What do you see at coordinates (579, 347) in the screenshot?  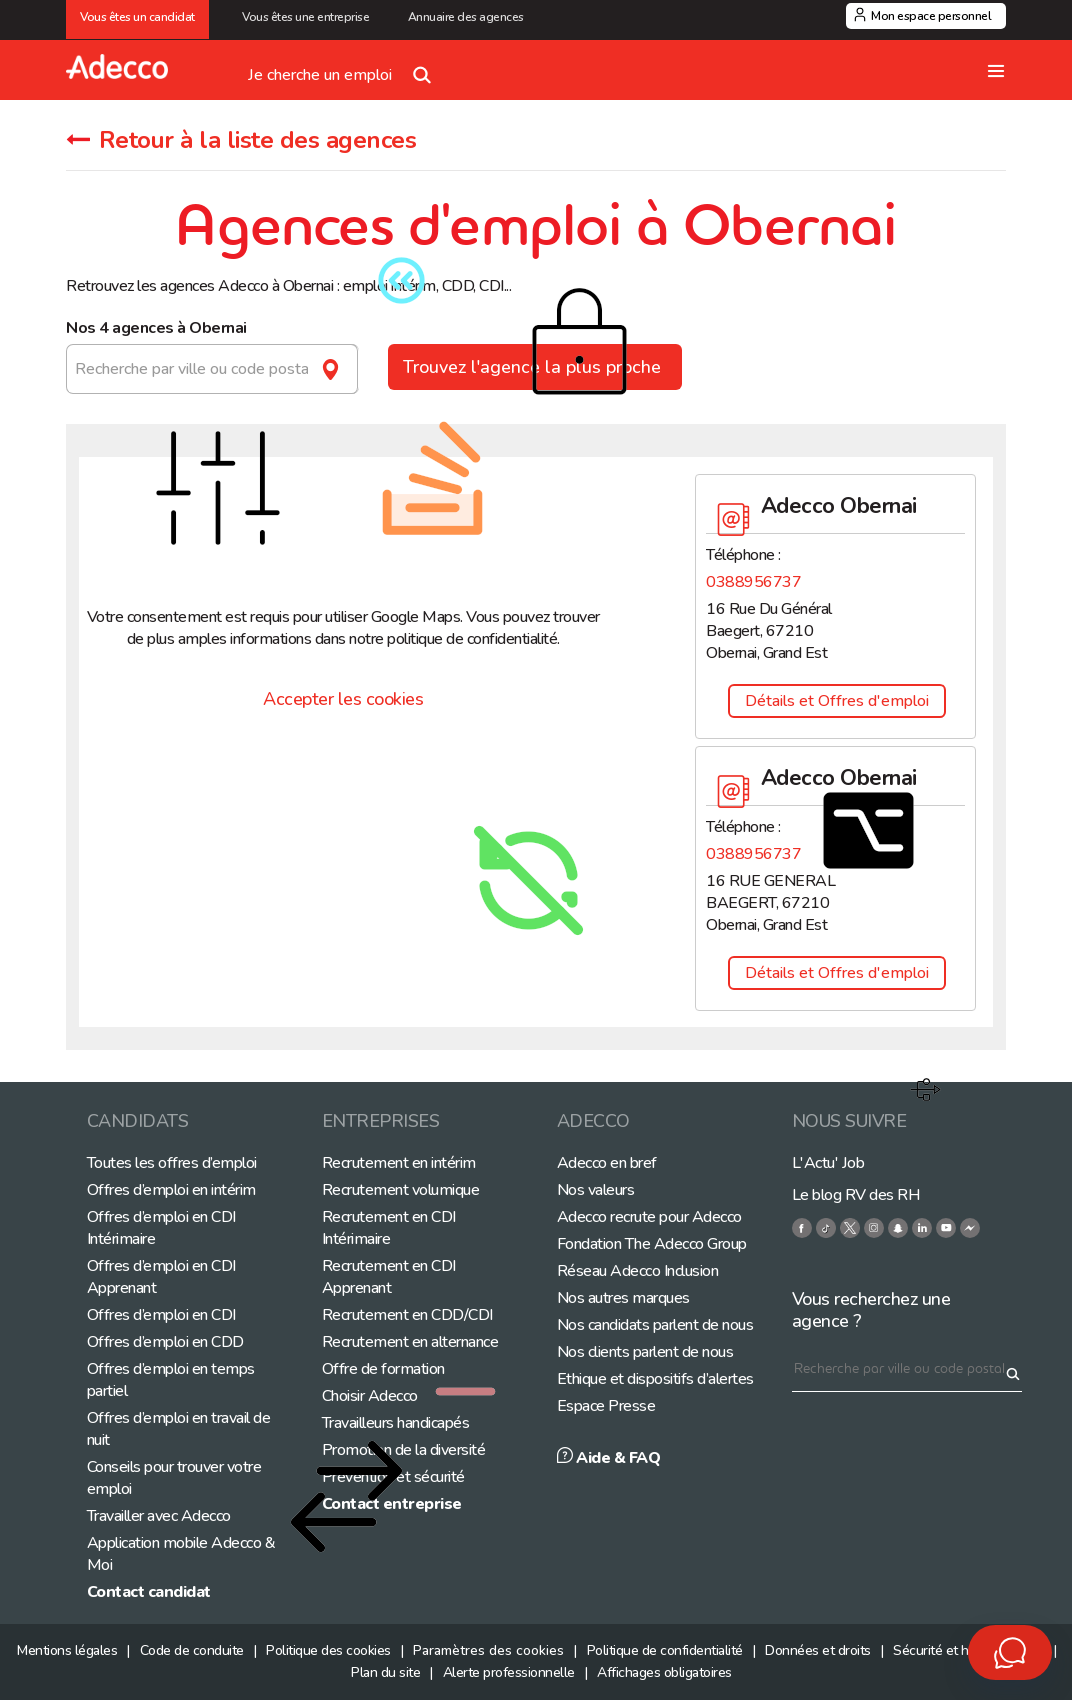 I see `lock or secure this item` at bounding box center [579, 347].